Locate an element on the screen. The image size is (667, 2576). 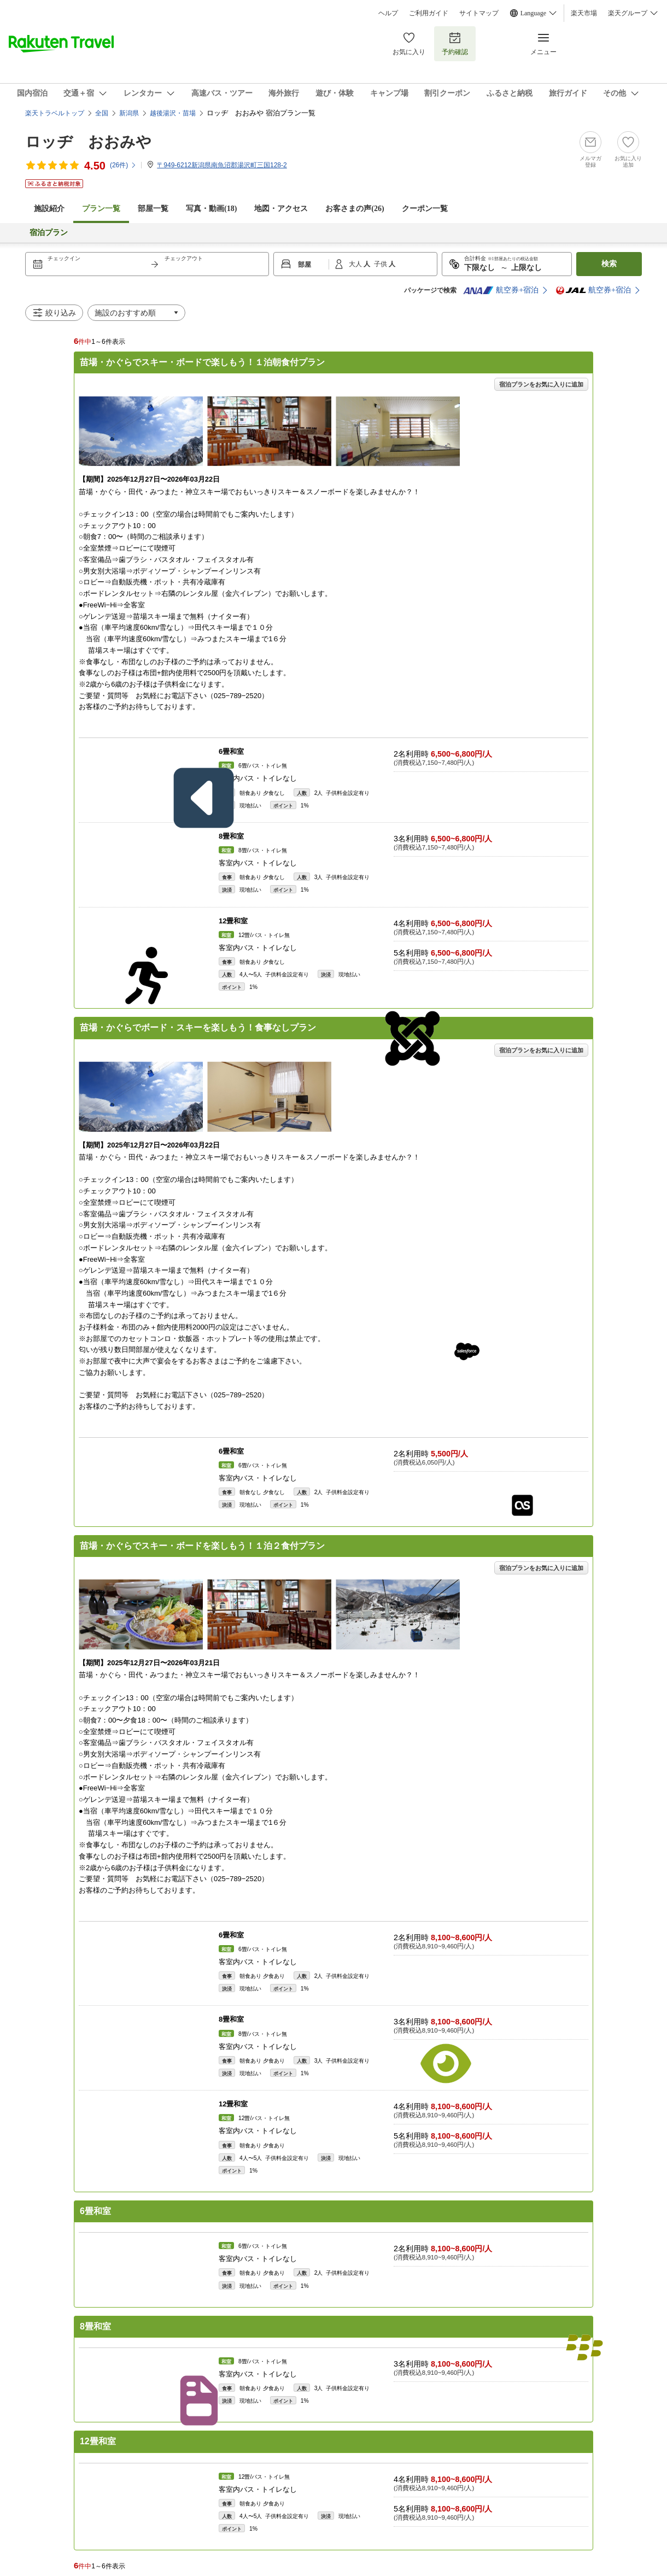
joomla content management system logo is located at coordinates (412, 1038).